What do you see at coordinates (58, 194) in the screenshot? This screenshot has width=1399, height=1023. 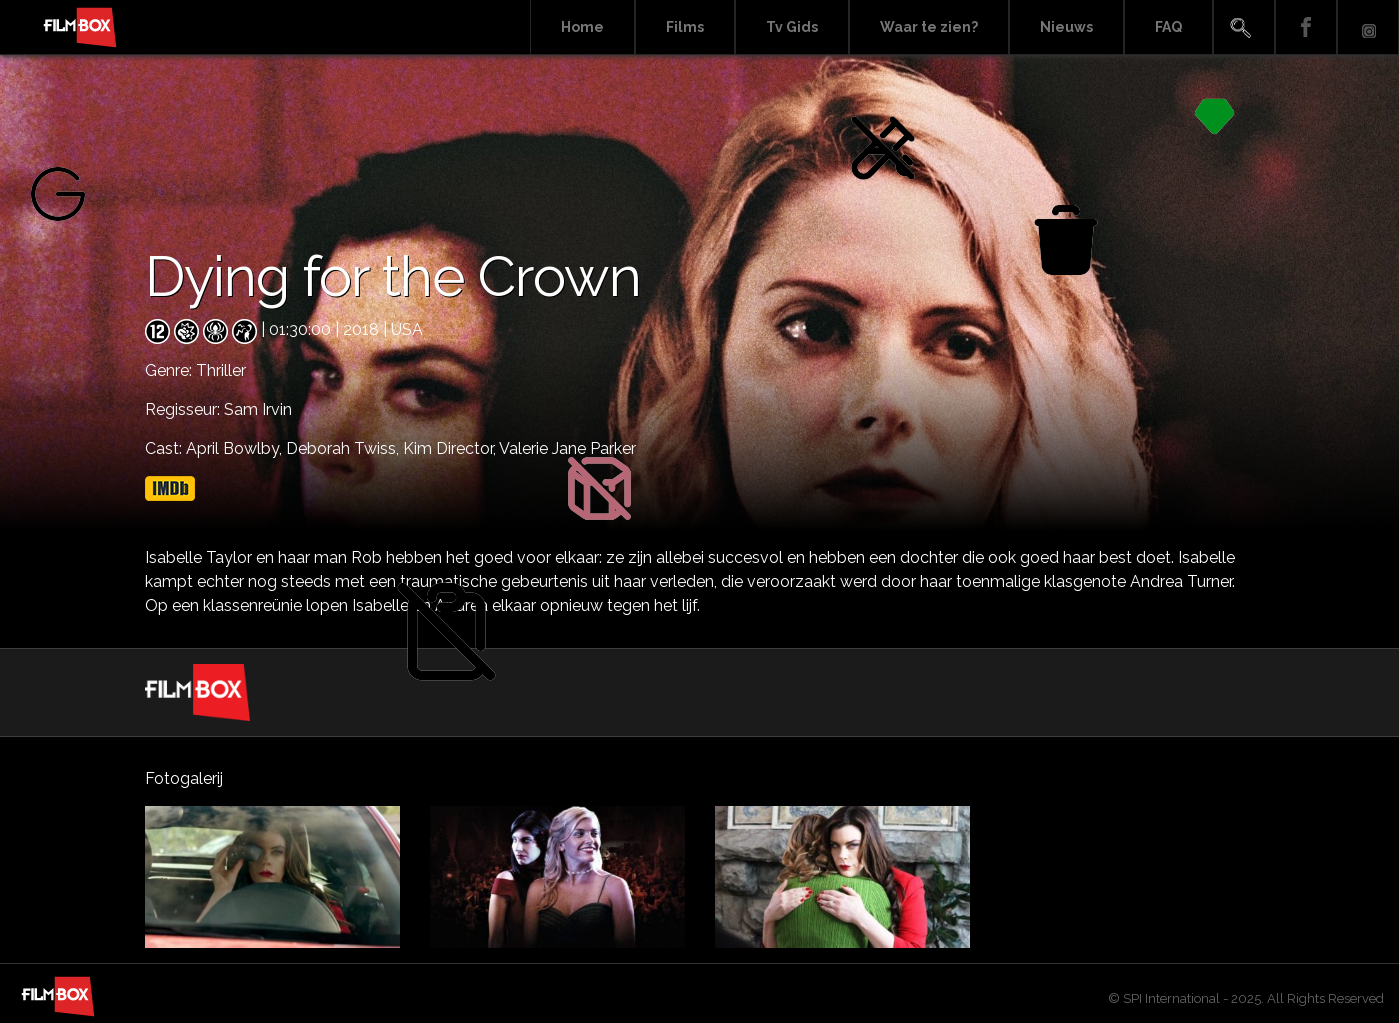 I see `sign in with Google` at bounding box center [58, 194].